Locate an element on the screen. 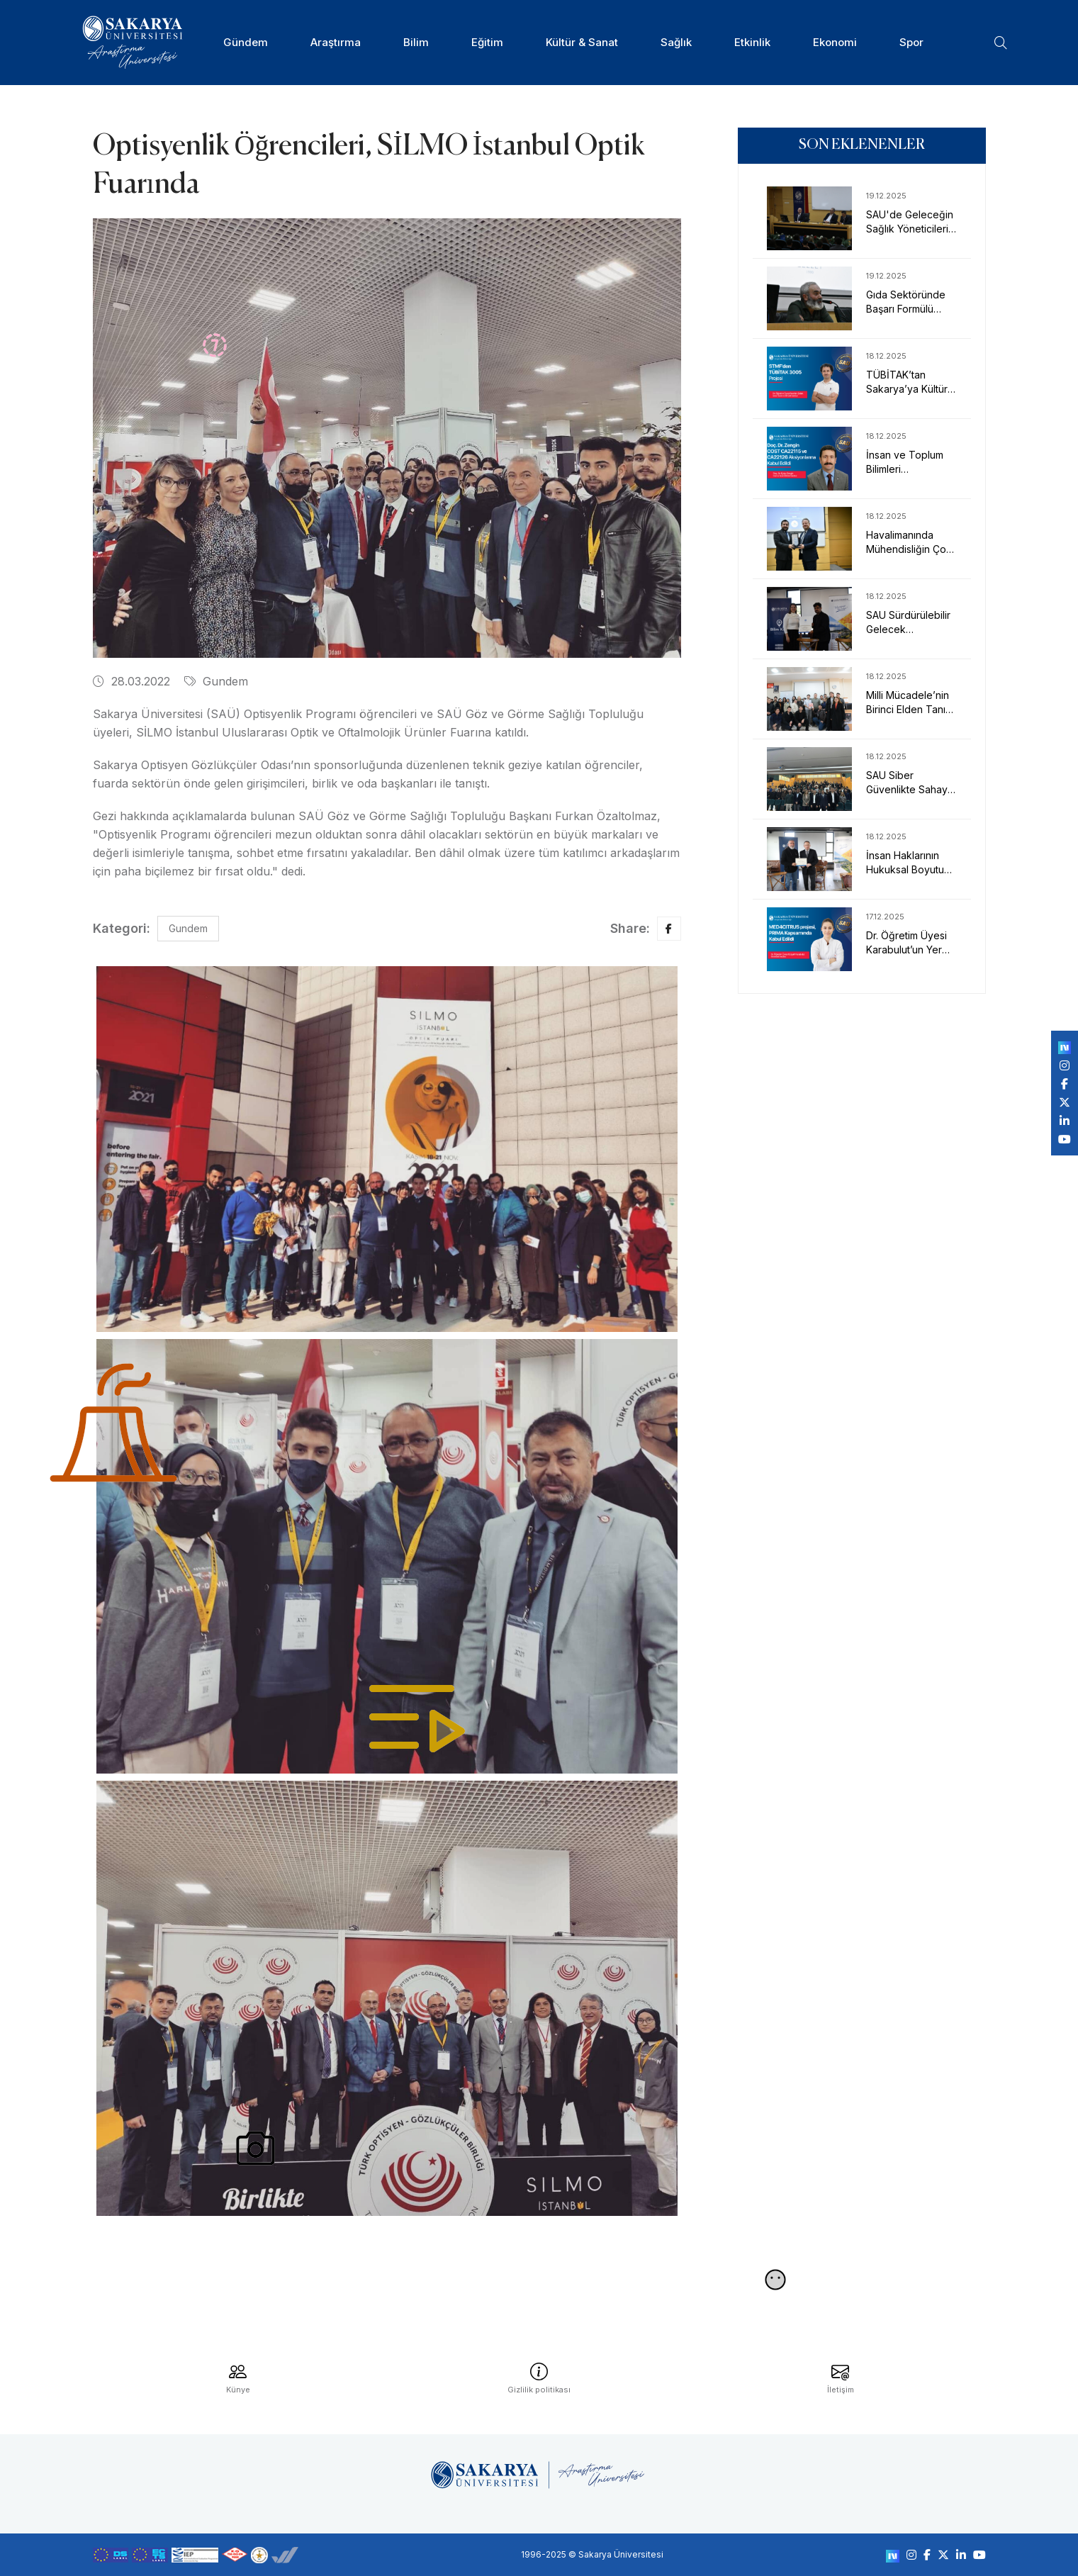 This screenshot has width=1078, height=2576. take a photo is located at coordinates (255, 2149).